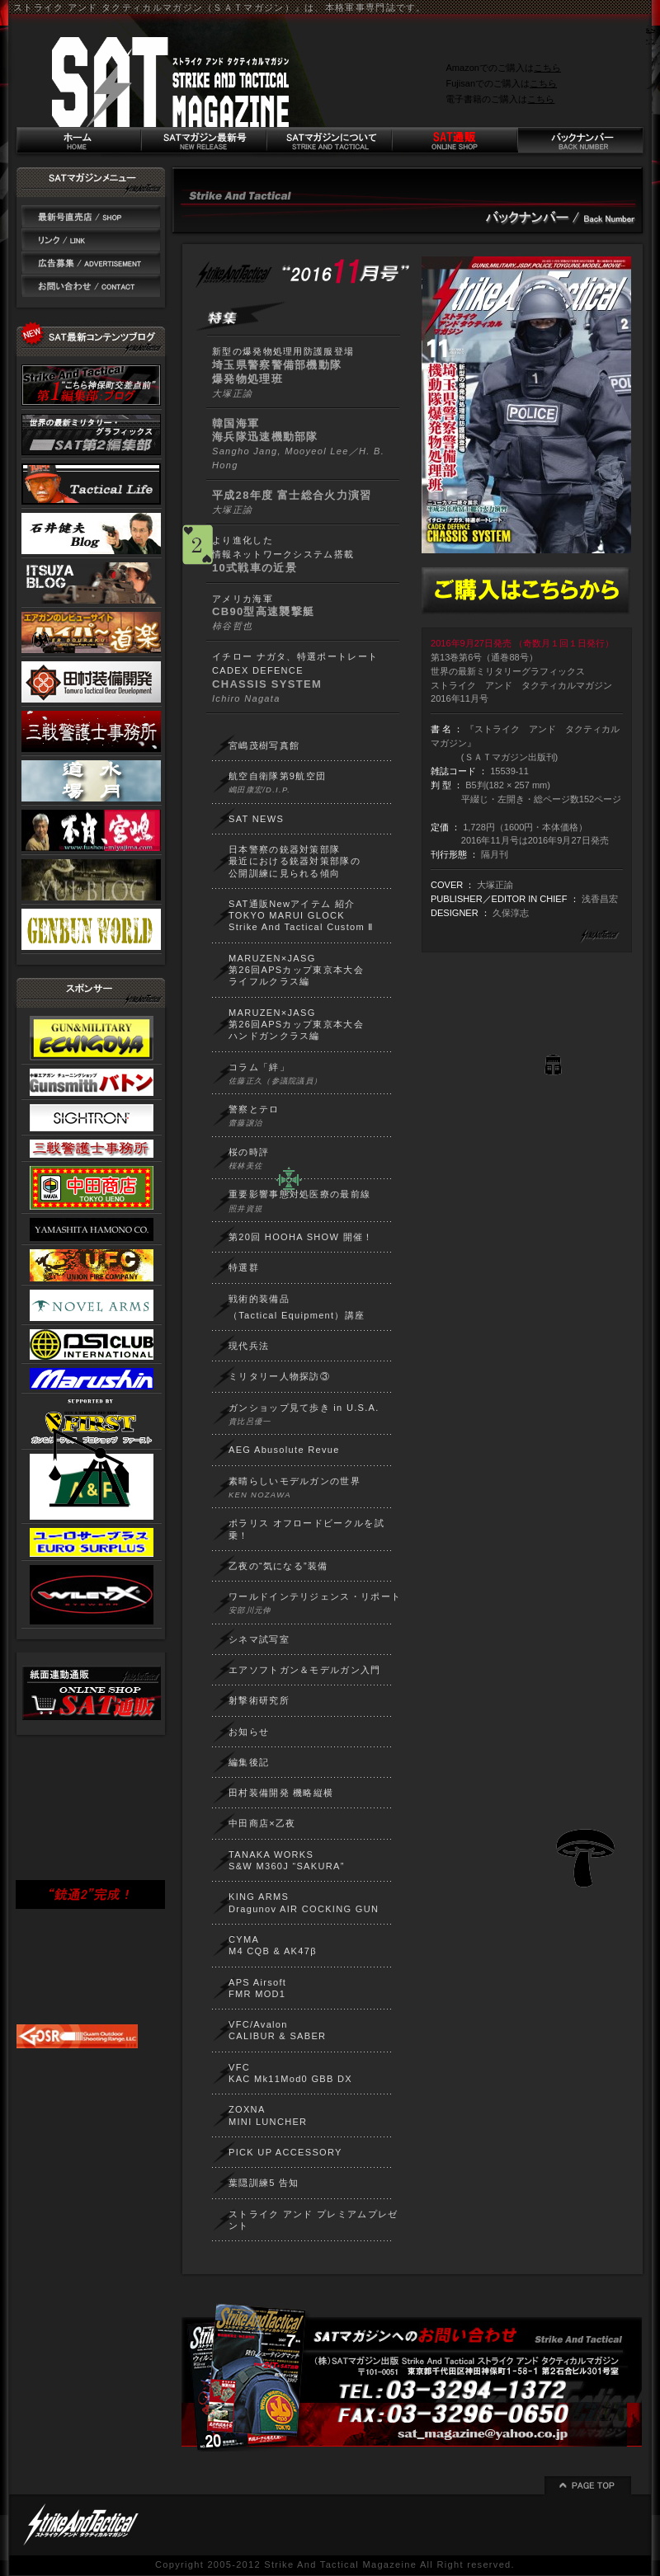 The width and height of the screenshot is (660, 2576). Describe the element at coordinates (89, 1464) in the screenshot. I see `launch projectile or siege weapon in game` at that location.